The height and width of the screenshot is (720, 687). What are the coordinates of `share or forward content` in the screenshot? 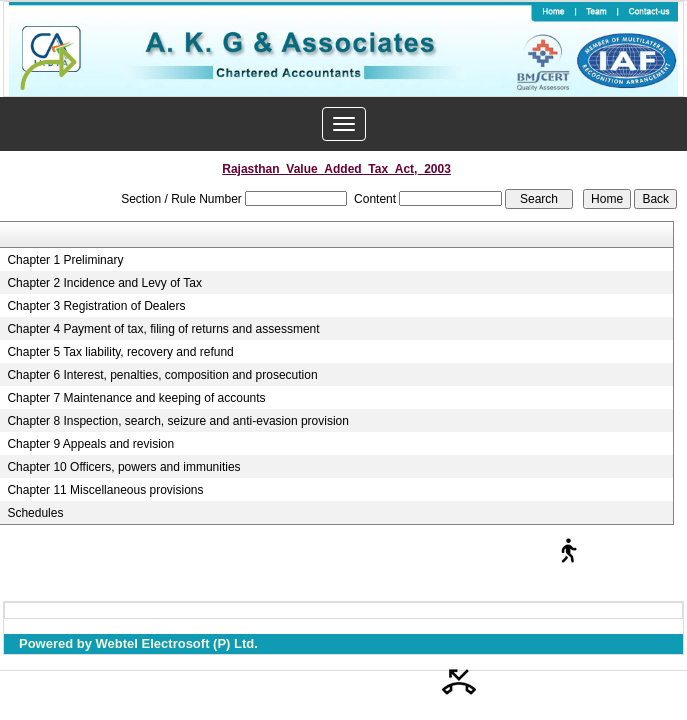 It's located at (48, 68).